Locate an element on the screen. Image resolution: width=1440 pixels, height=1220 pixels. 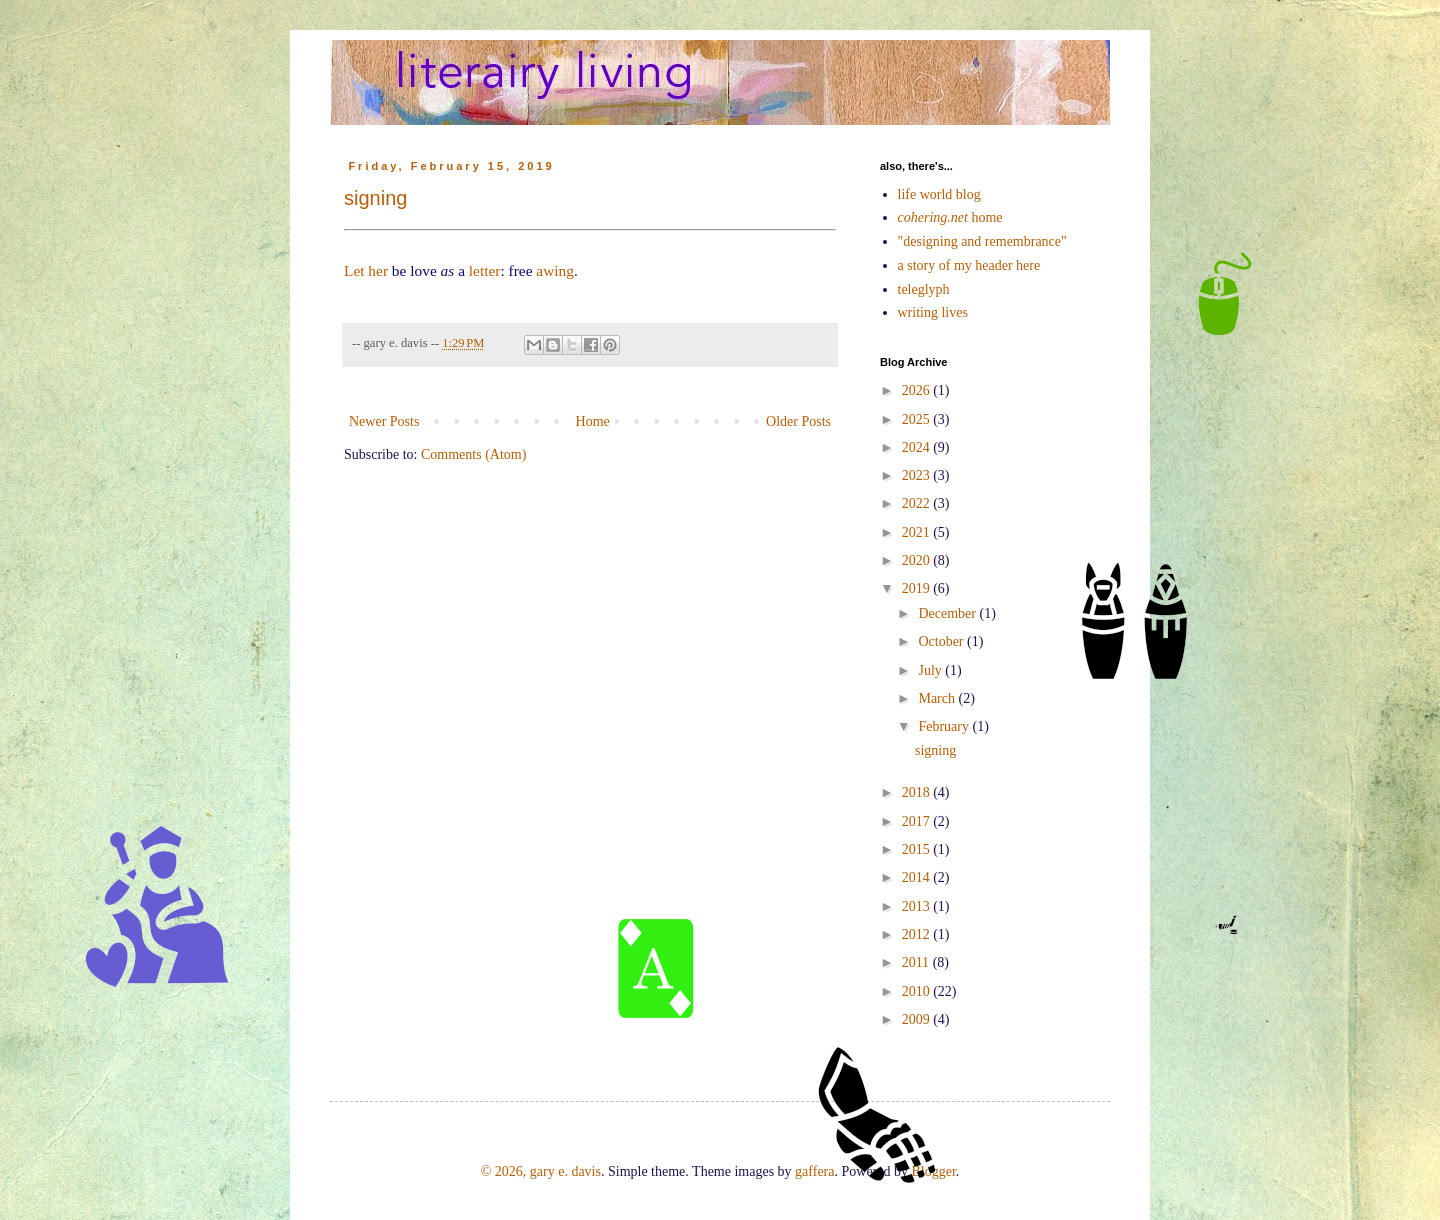
equip armor or gauntlet item is located at coordinates (877, 1115).